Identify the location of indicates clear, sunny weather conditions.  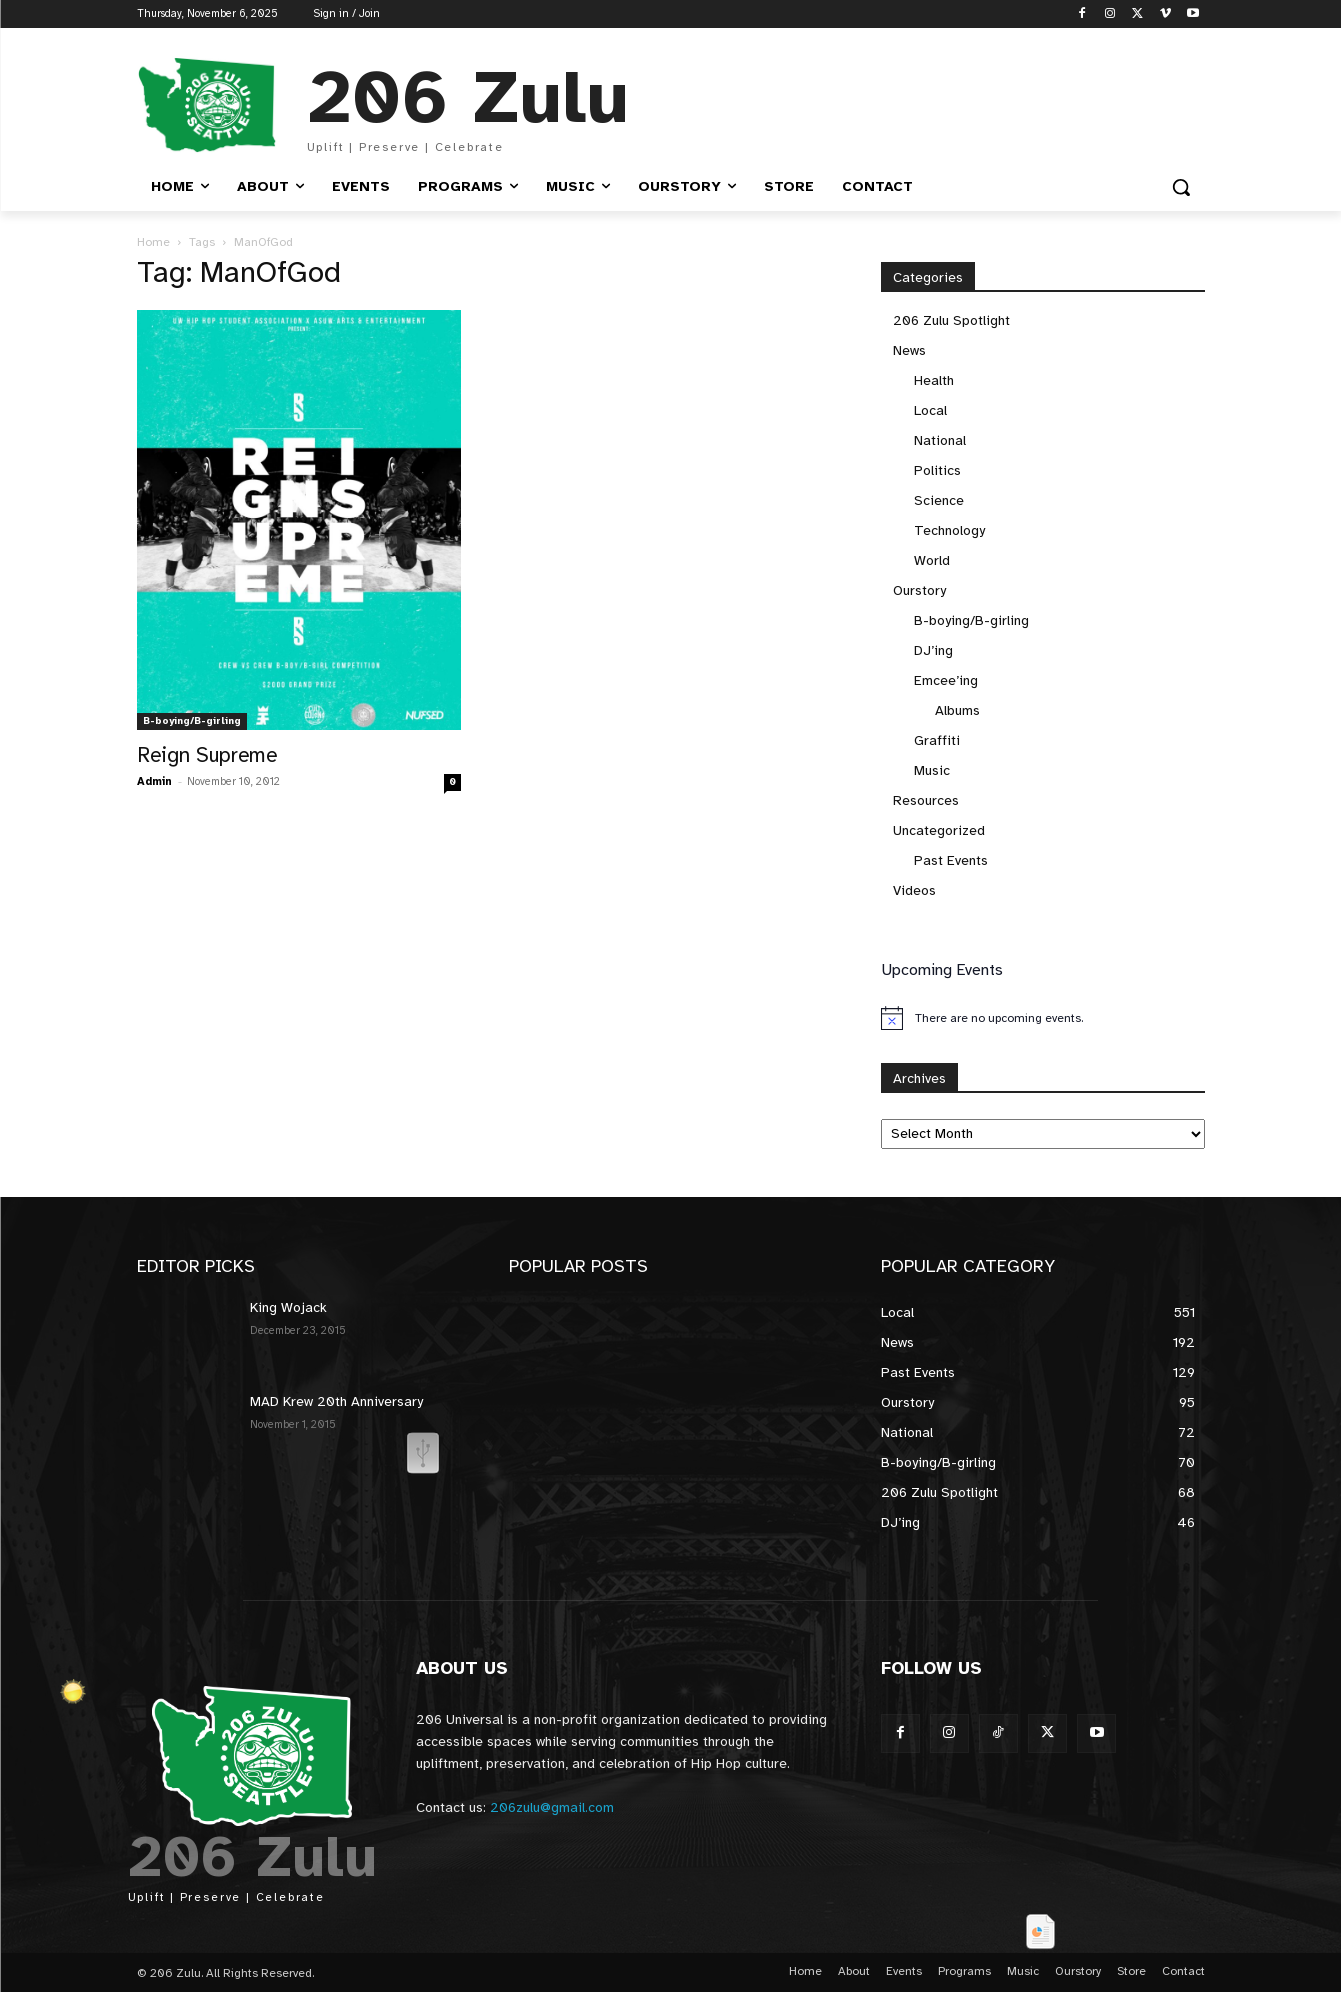
(73, 1692).